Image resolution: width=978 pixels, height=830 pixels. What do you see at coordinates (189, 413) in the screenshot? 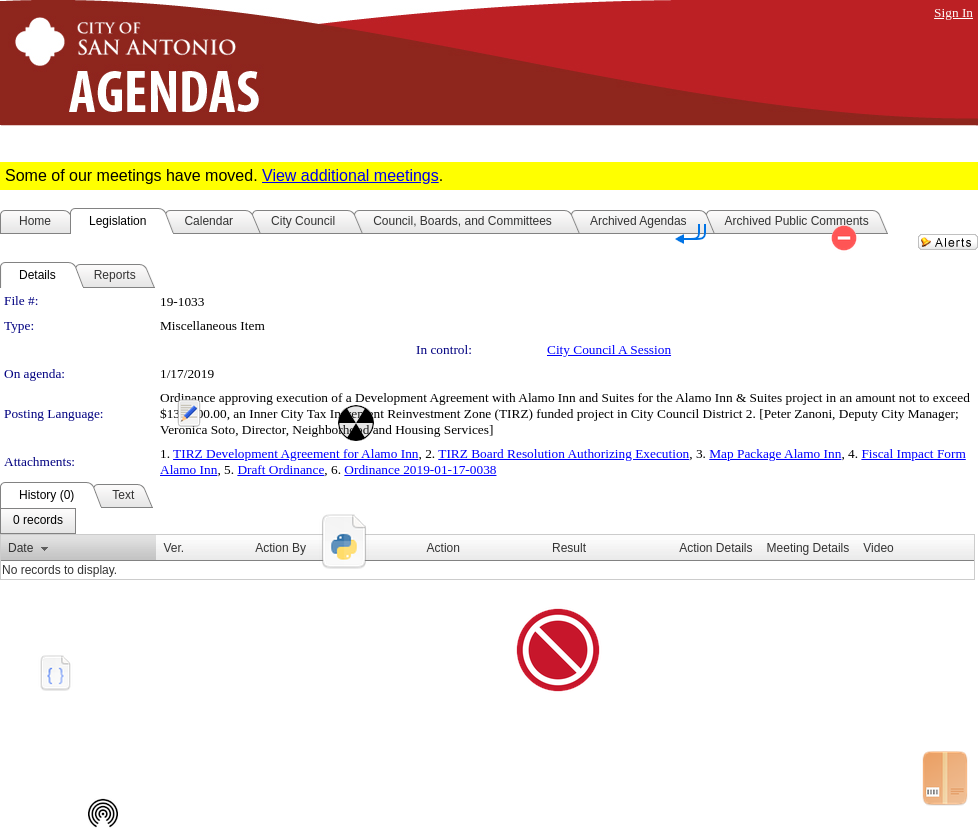
I see `open the text editor application` at bounding box center [189, 413].